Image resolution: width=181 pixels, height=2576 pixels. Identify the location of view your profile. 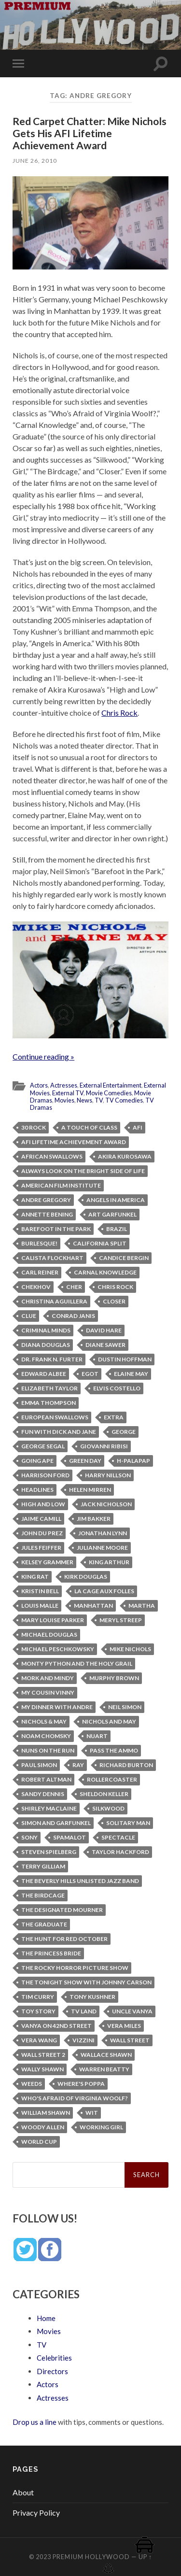
(63, 1015).